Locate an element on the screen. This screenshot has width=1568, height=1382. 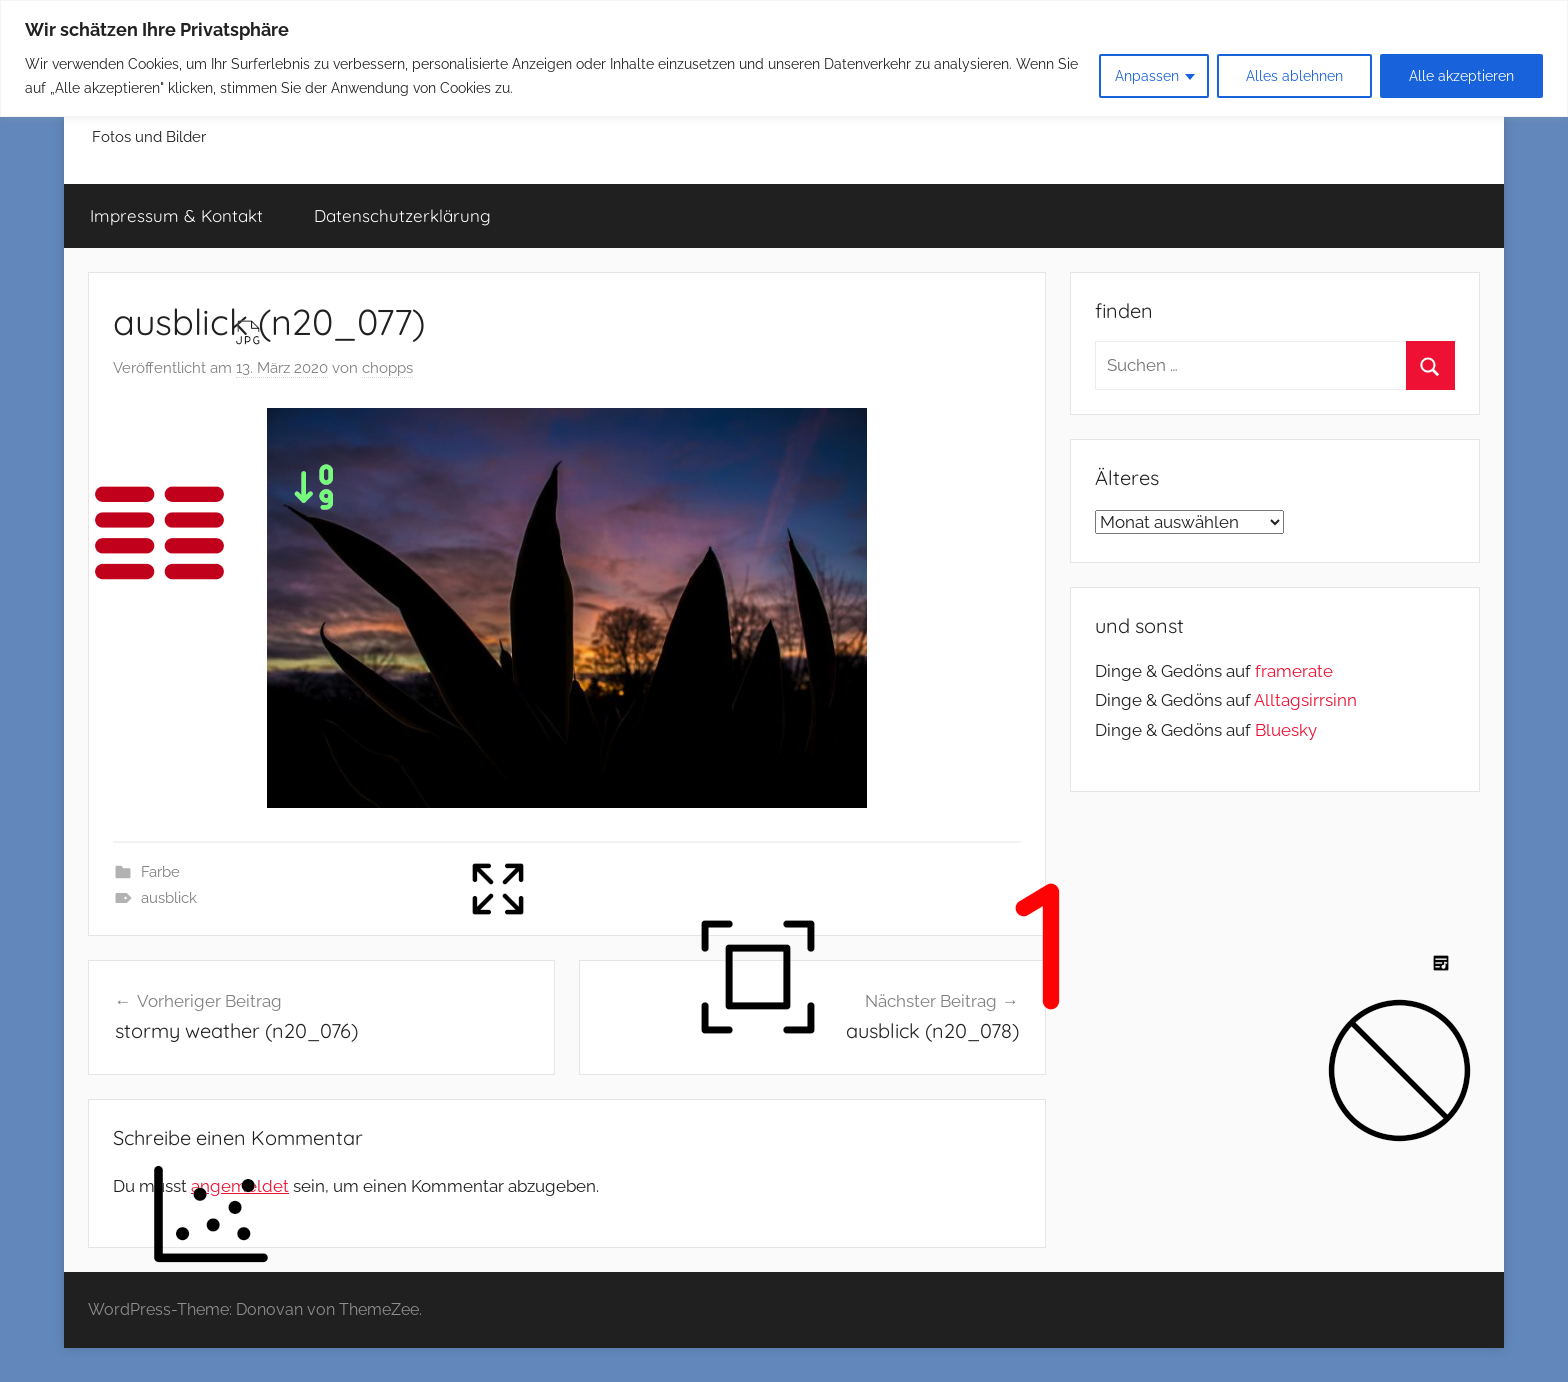
indicates a prohibited or blocked action is located at coordinates (1399, 1070).